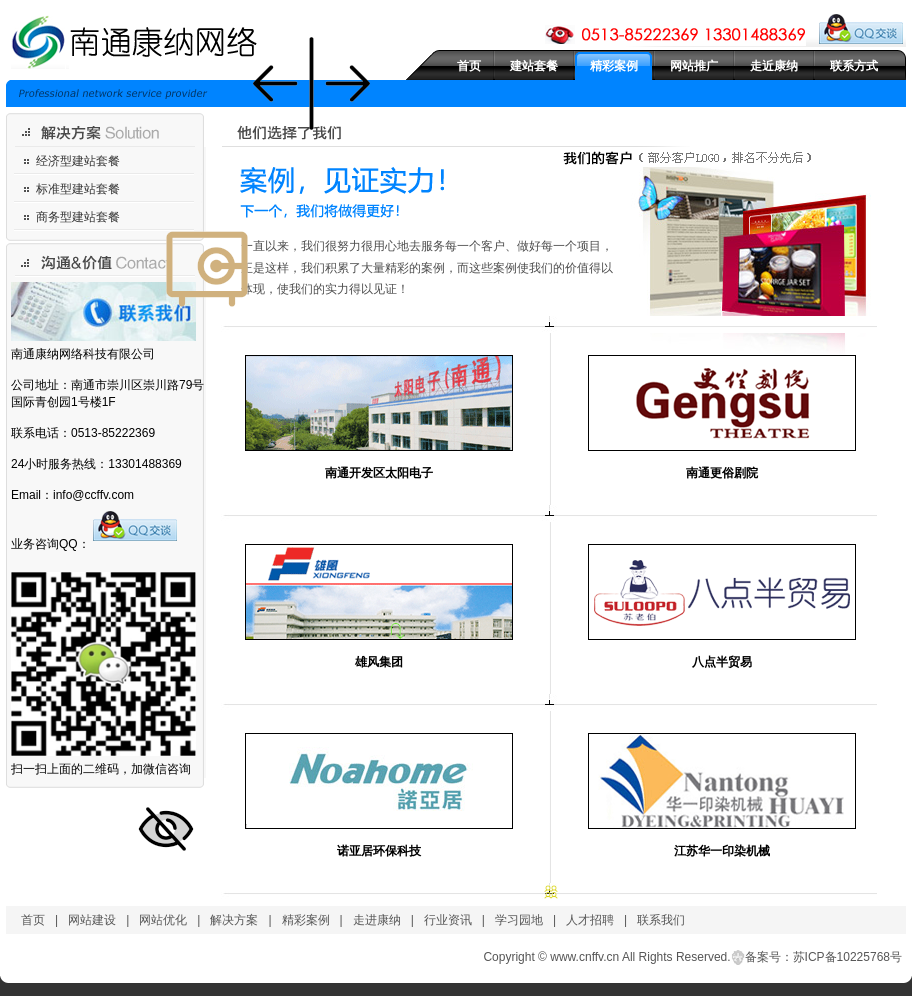 The height and width of the screenshot is (996, 912). What do you see at coordinates (311, 83) in the screenshot?
I see `expand content horizontally` at bounding box center [311, 83].